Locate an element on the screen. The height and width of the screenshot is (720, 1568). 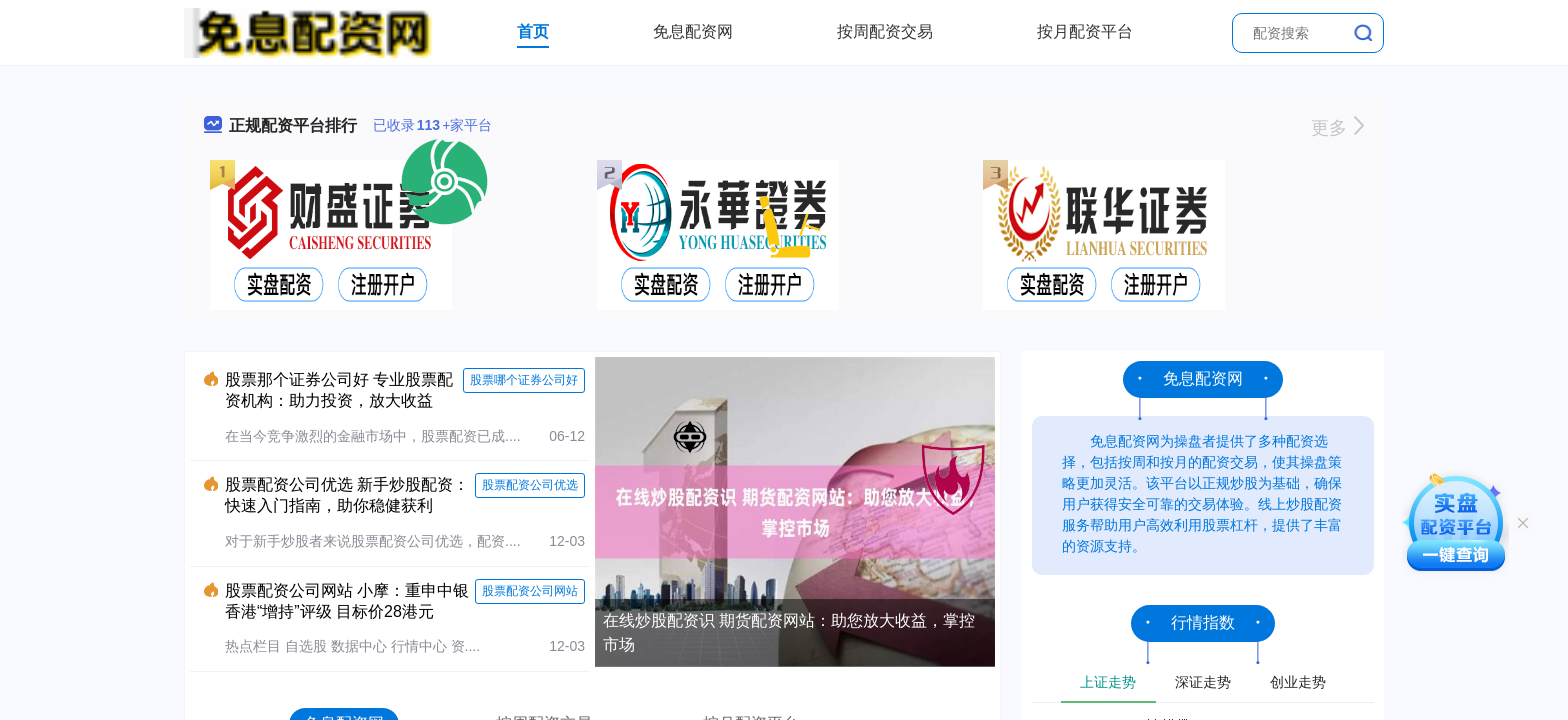
adjust vehicle seat position is located at coordinates (789, 227).